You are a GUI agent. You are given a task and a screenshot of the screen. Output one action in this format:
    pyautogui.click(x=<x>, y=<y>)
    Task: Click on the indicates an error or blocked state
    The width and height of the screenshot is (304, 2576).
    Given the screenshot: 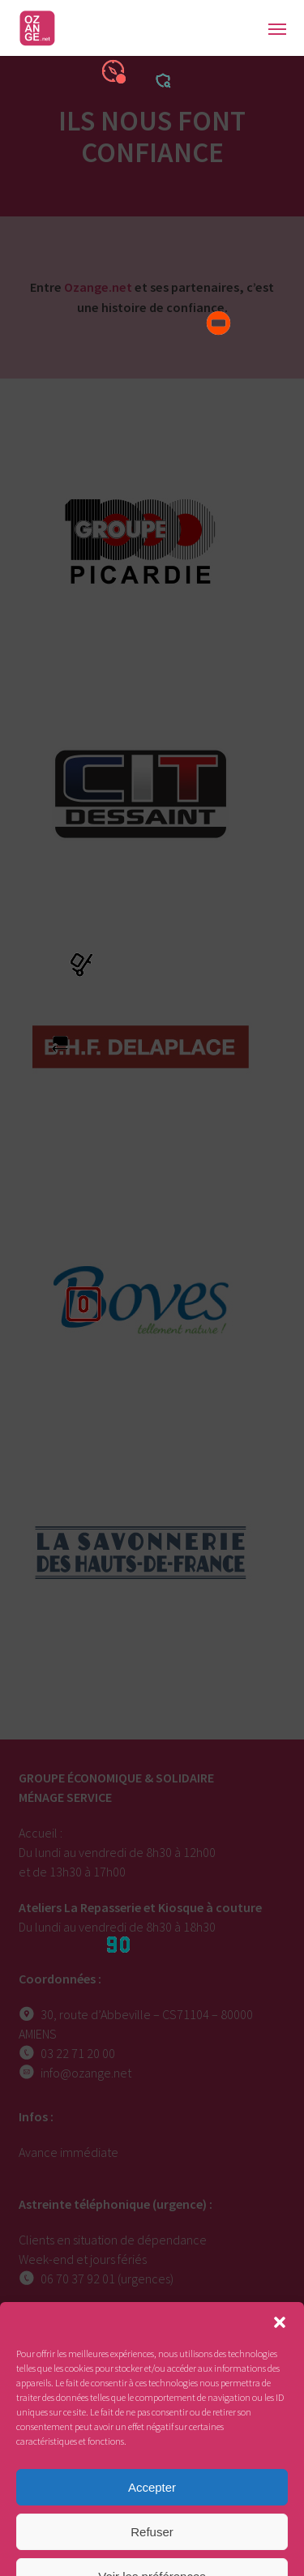 What is the action you would take?
    pyautogui.click(x=218, y=323)
    